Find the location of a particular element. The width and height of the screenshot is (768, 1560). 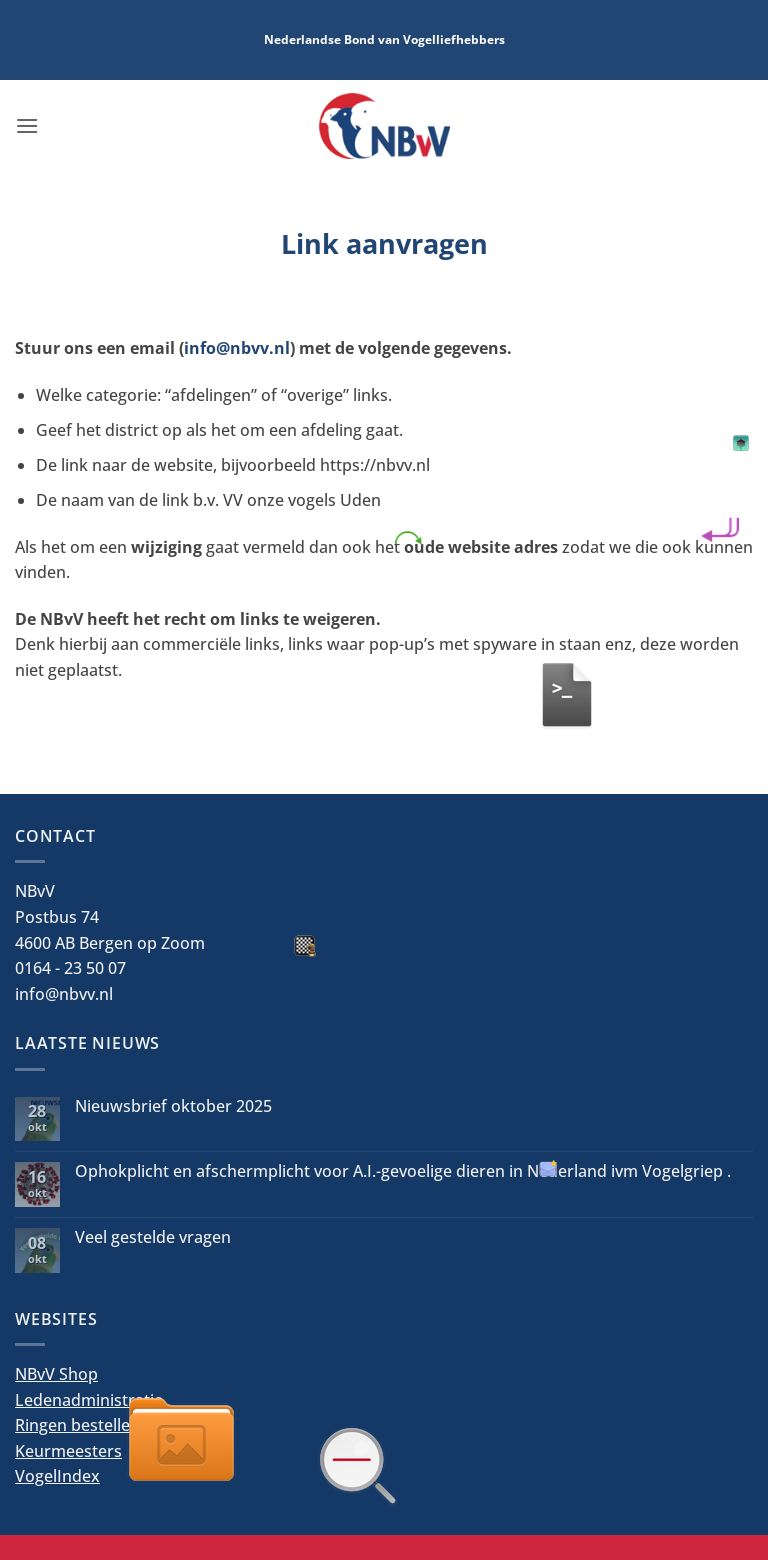

zoom out to see more content is located at coordinates (357, 1465).